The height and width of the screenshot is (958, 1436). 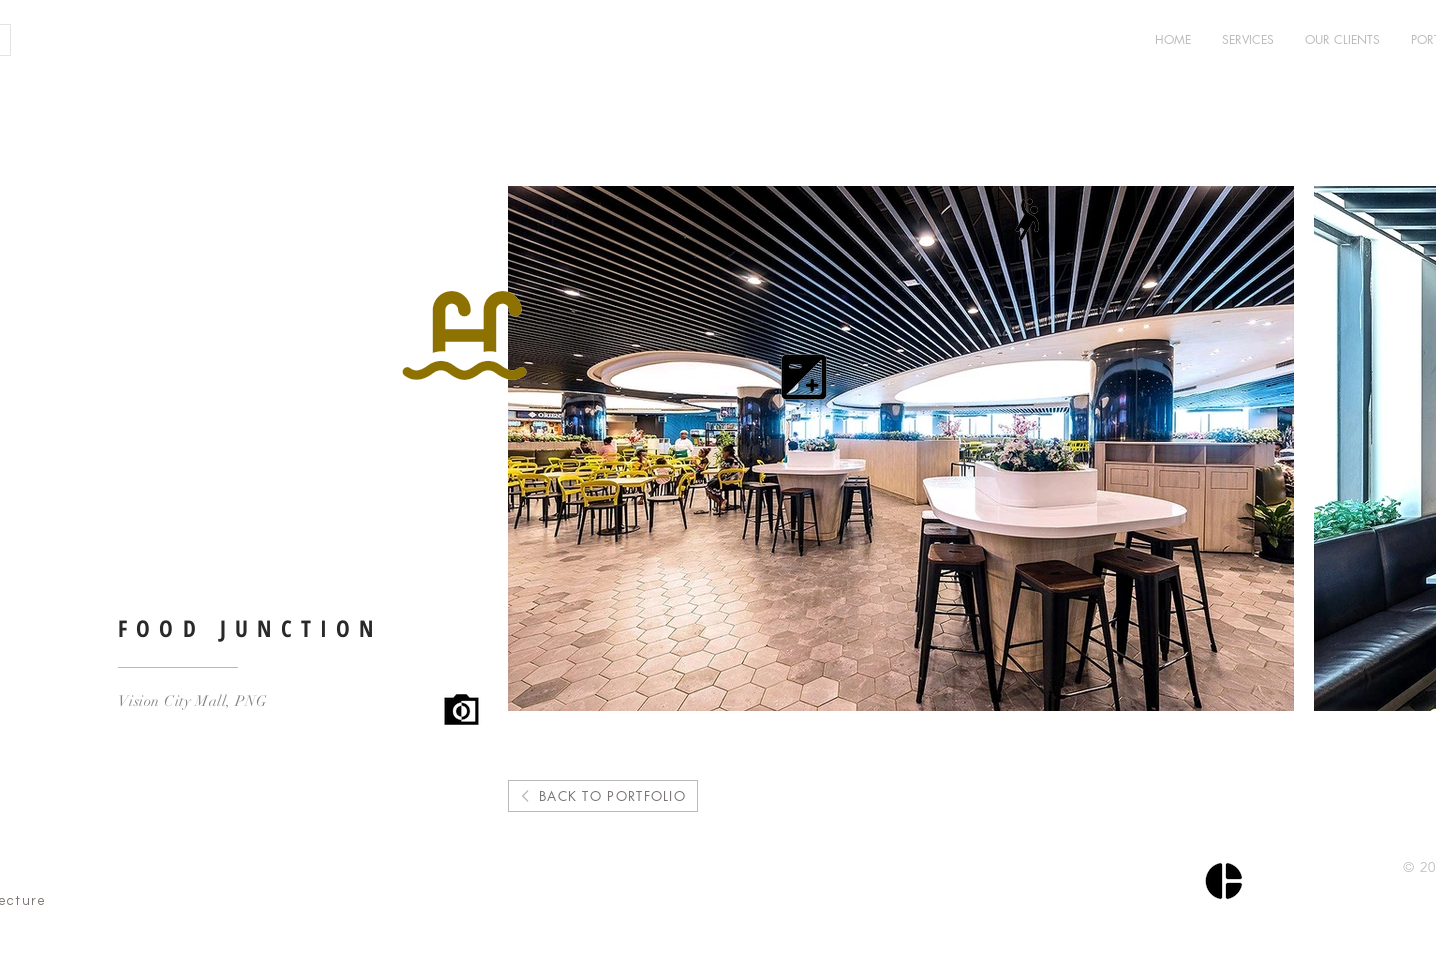 What do you see at coordinates (804, 377) in the screenshot?
I see `adjust image exposure settings` at bounding box center [804, 377].